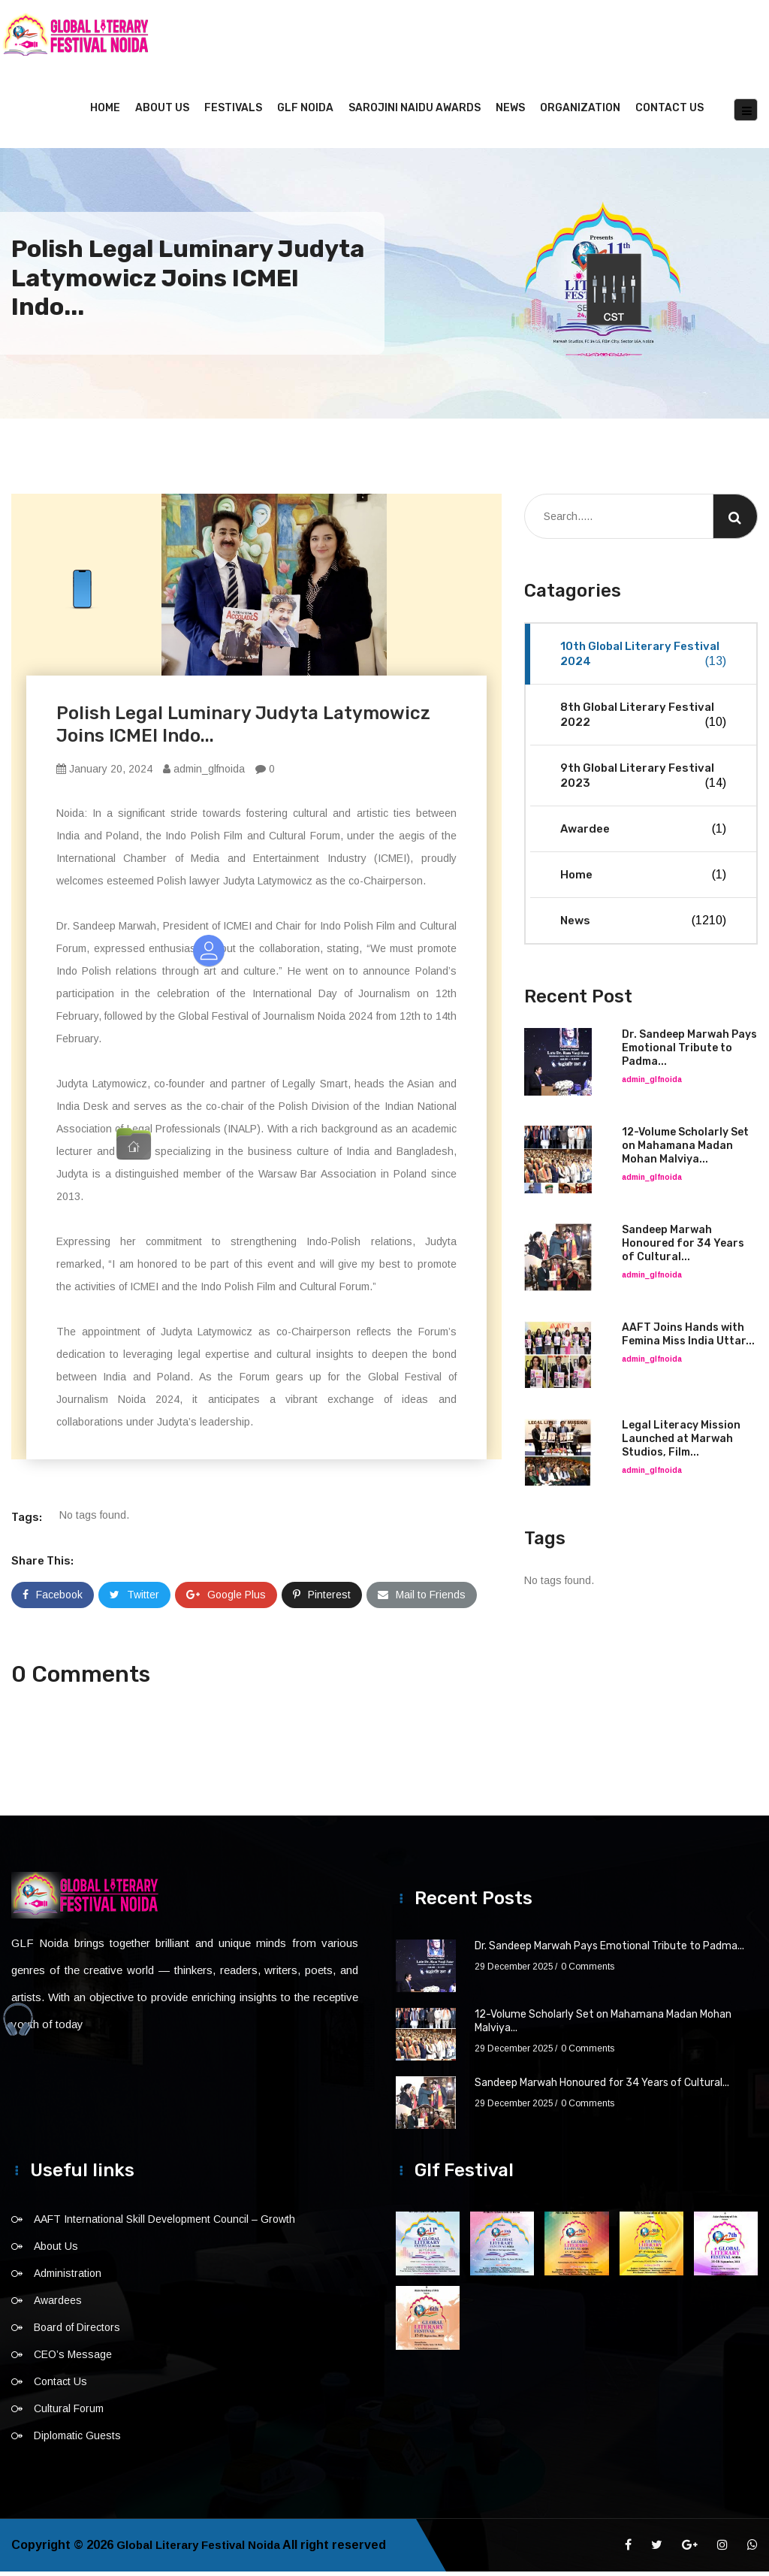  Describe the element at coordinates (18, 2019) in the screenshot. I see `connect bluetooth headphones` at that location.